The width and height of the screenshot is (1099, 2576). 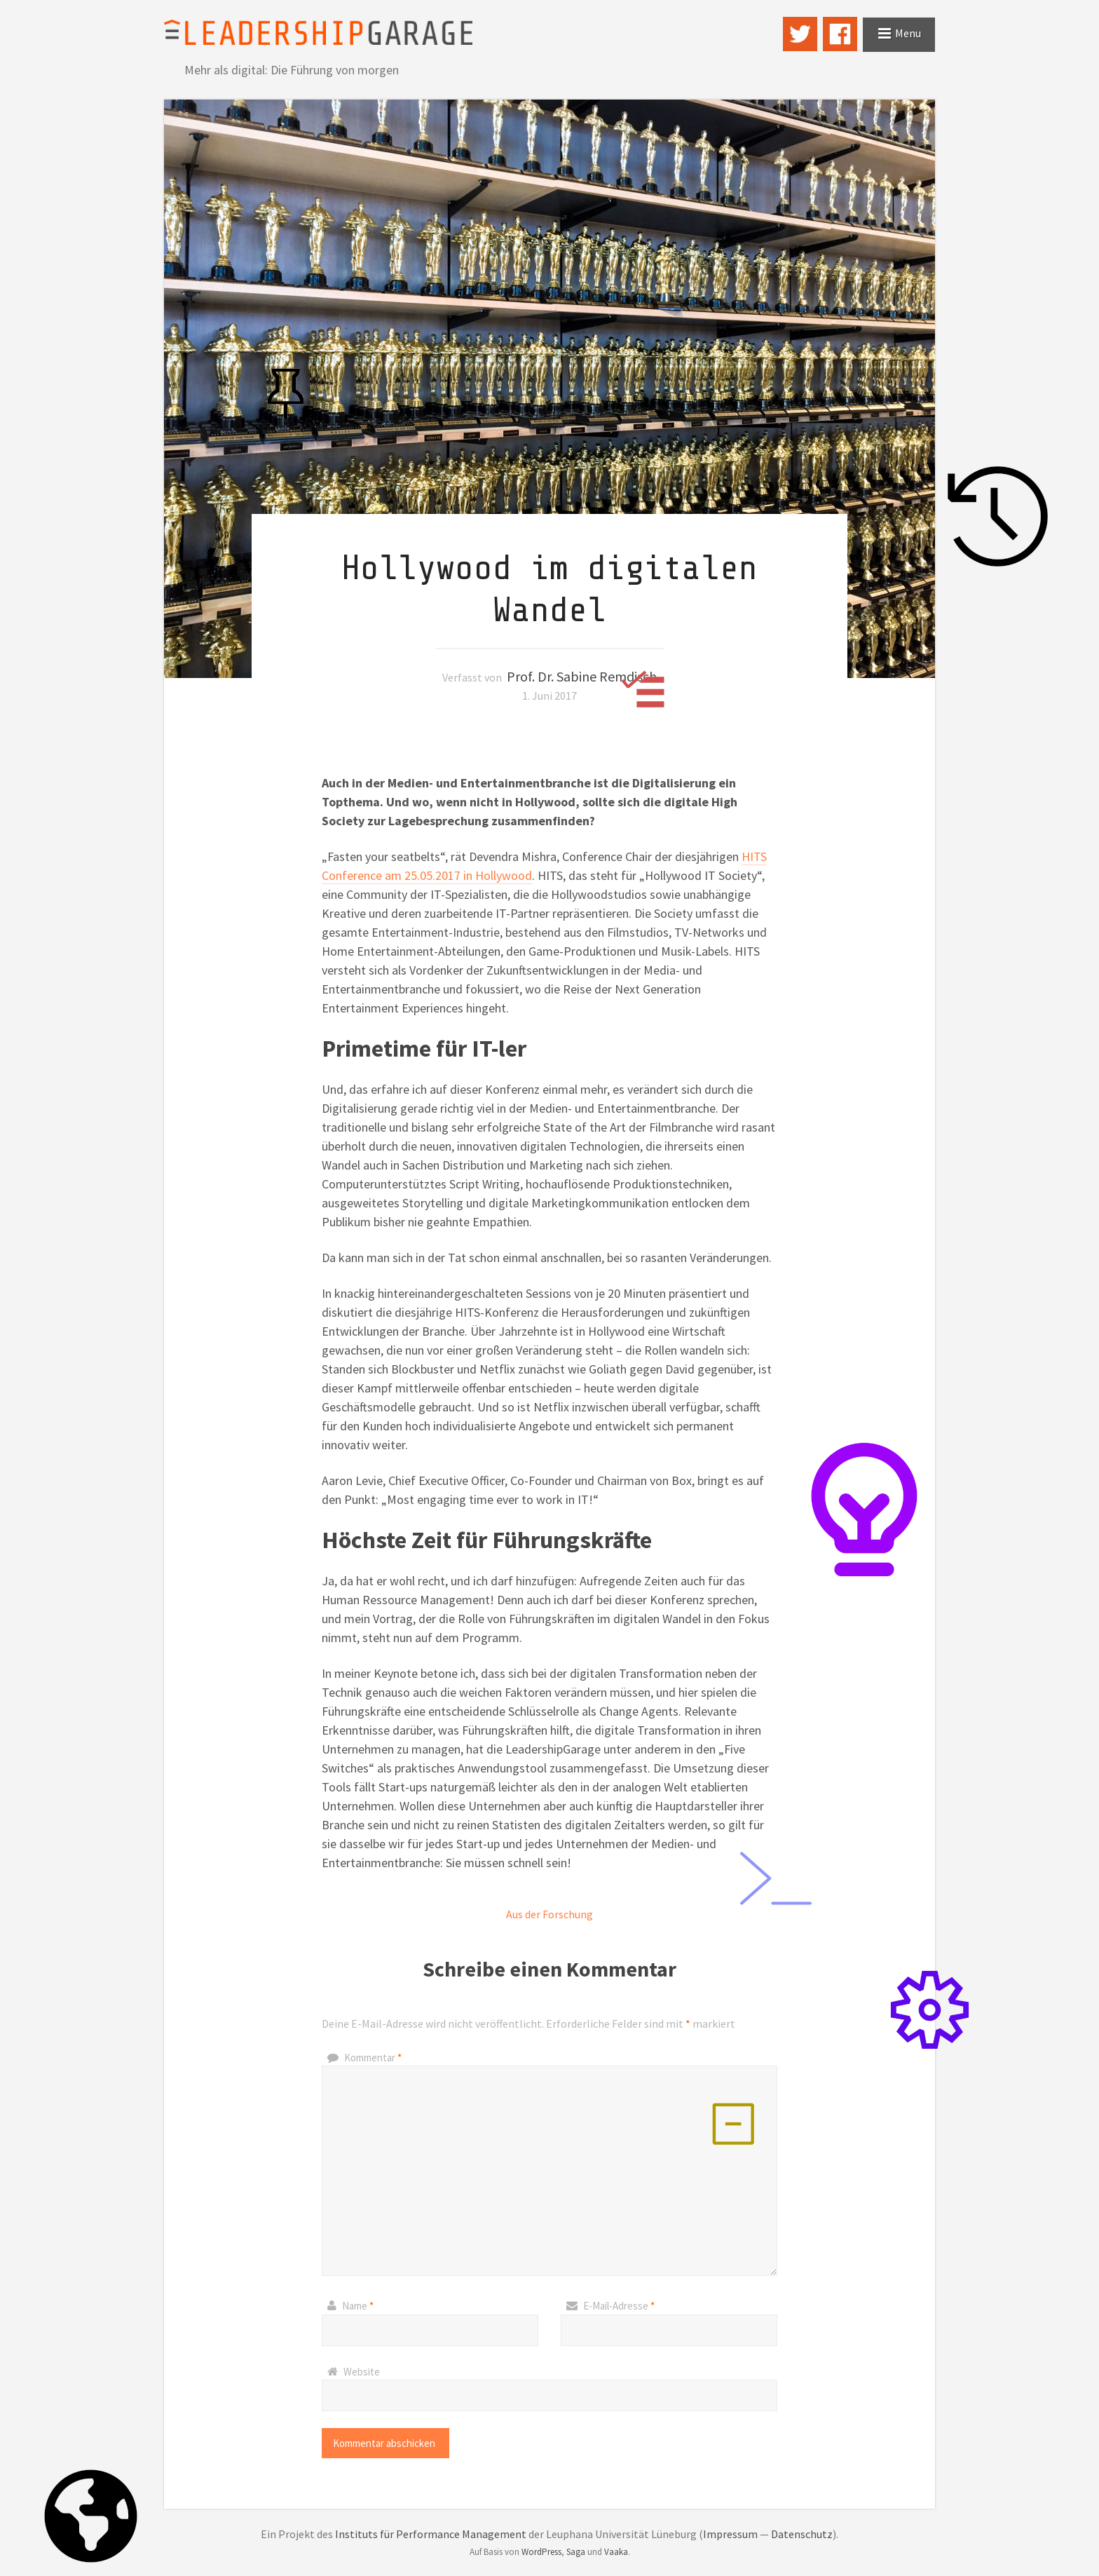 I want to click on remove item from diff comparison, so click(x=735, y=2125).